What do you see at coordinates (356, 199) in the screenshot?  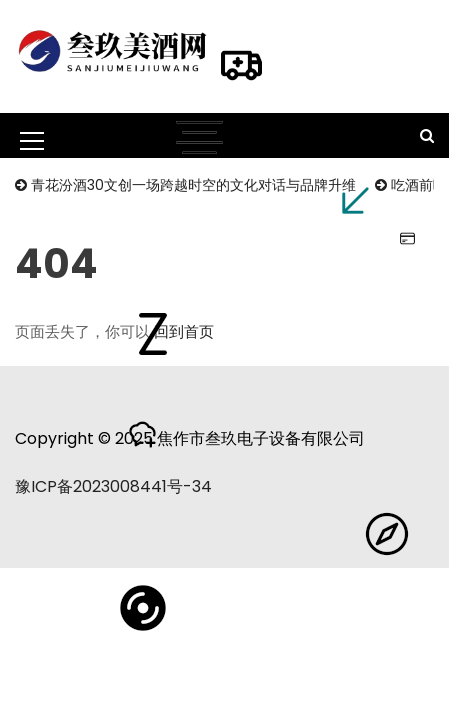 I see `navigate to previous or lower-left content` at bounding box center [356, 199].